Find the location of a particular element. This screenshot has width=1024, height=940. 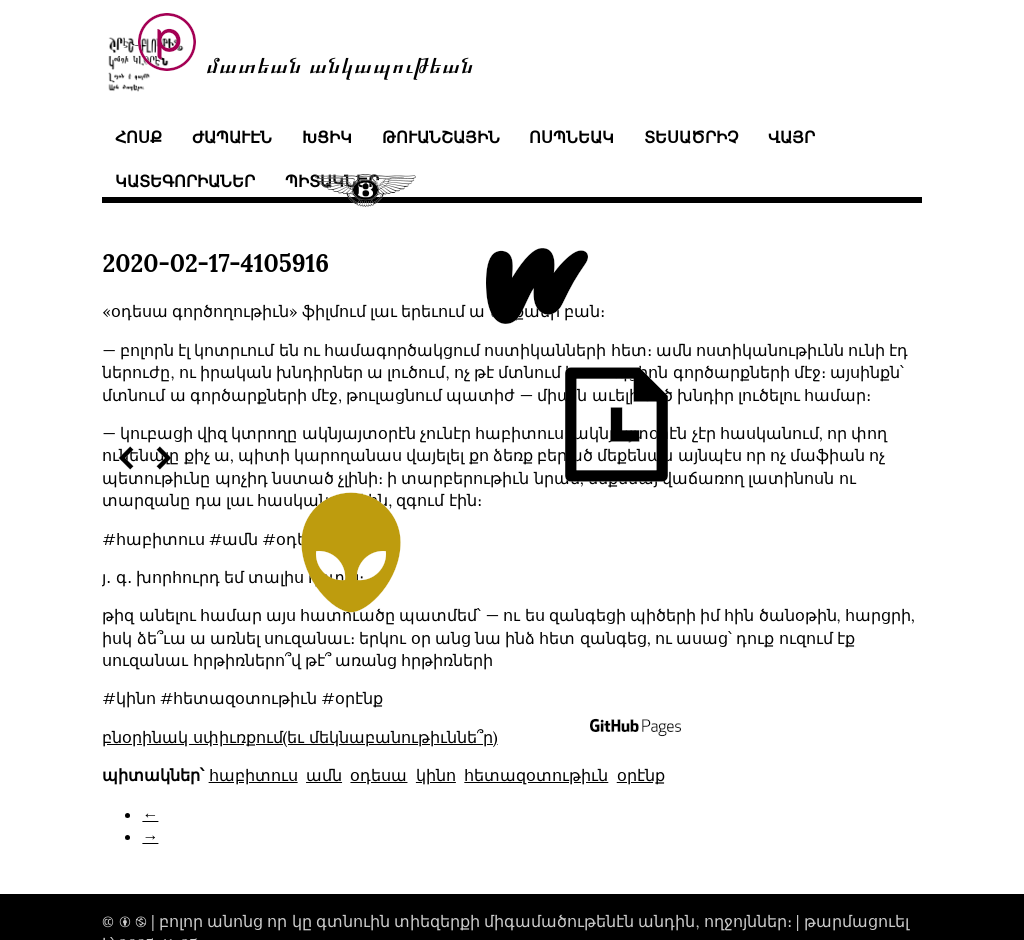

planet logo is located at coordinates (167, 42).